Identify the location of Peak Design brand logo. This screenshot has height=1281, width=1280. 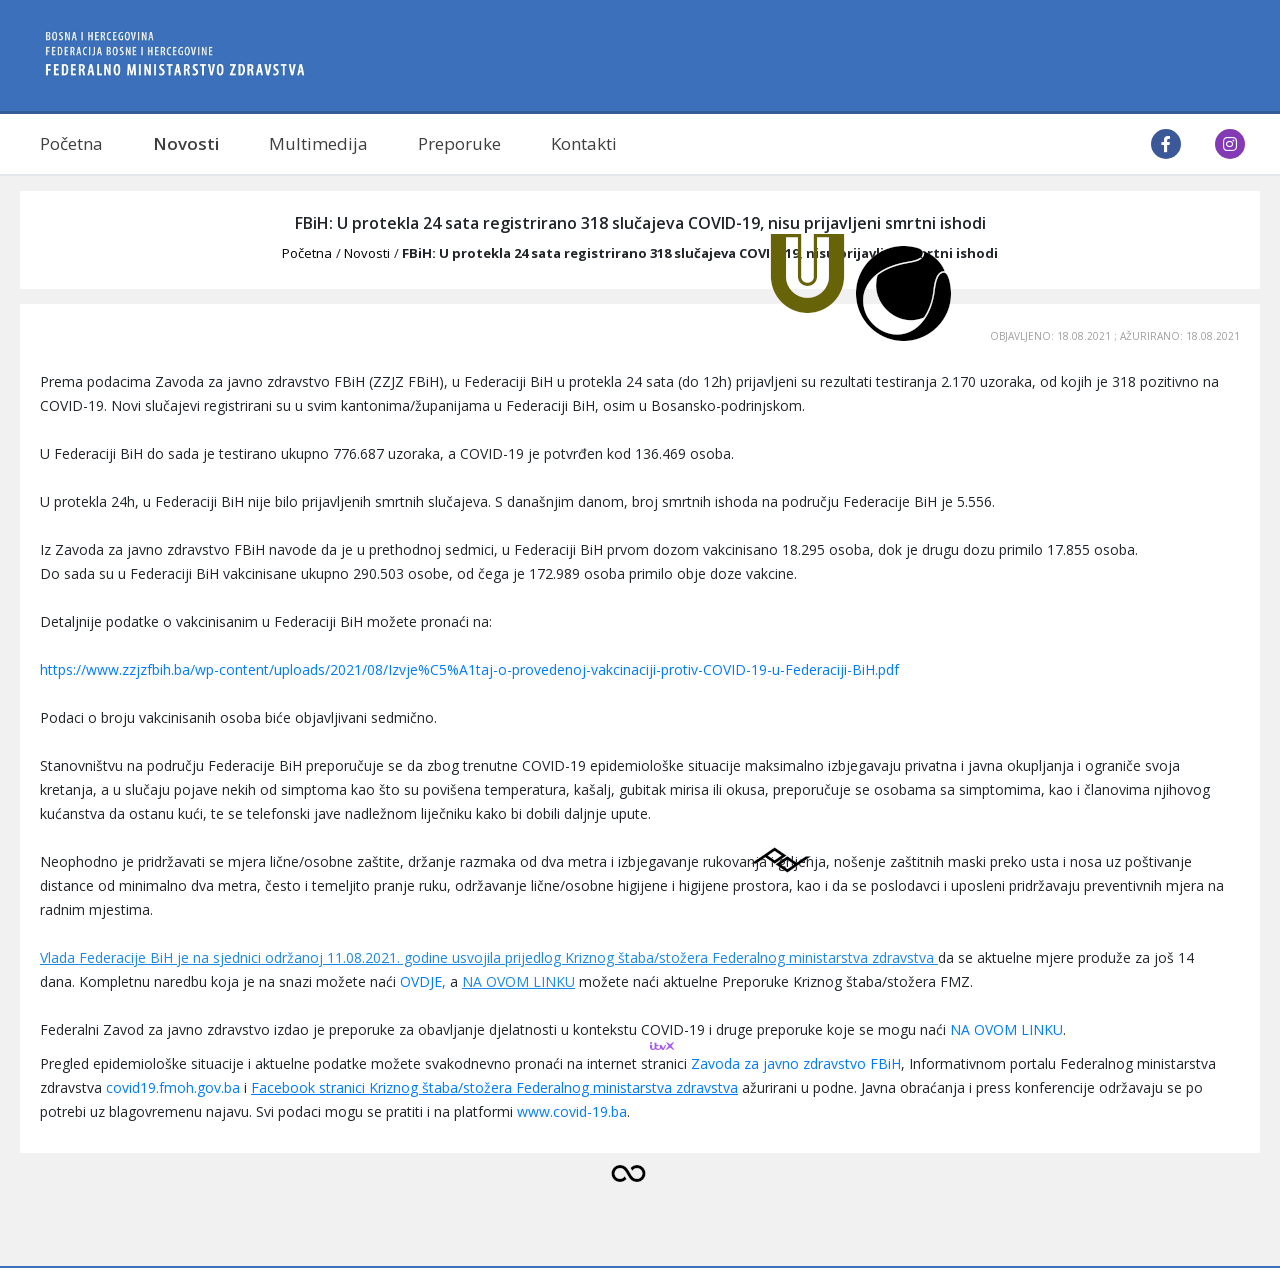
(781, 860).